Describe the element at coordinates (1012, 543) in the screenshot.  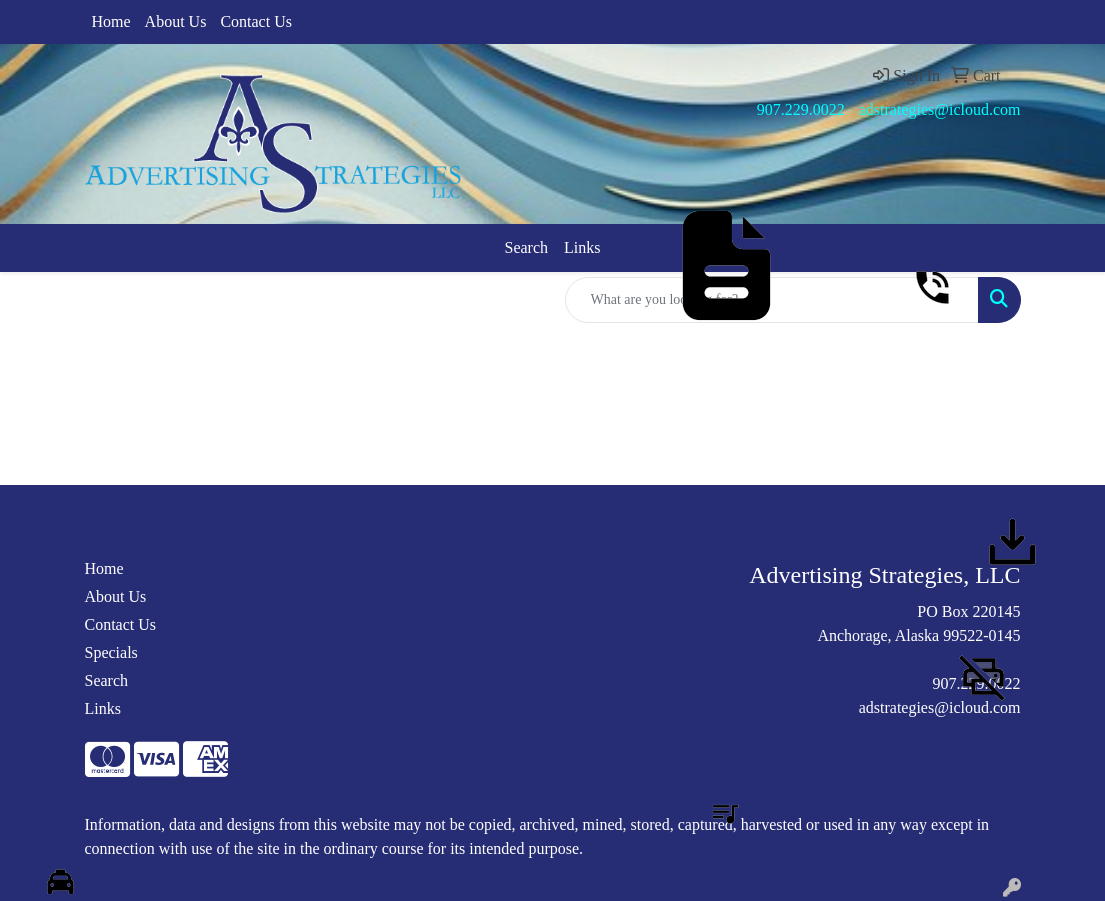
I see `download a file to your device` at that location.